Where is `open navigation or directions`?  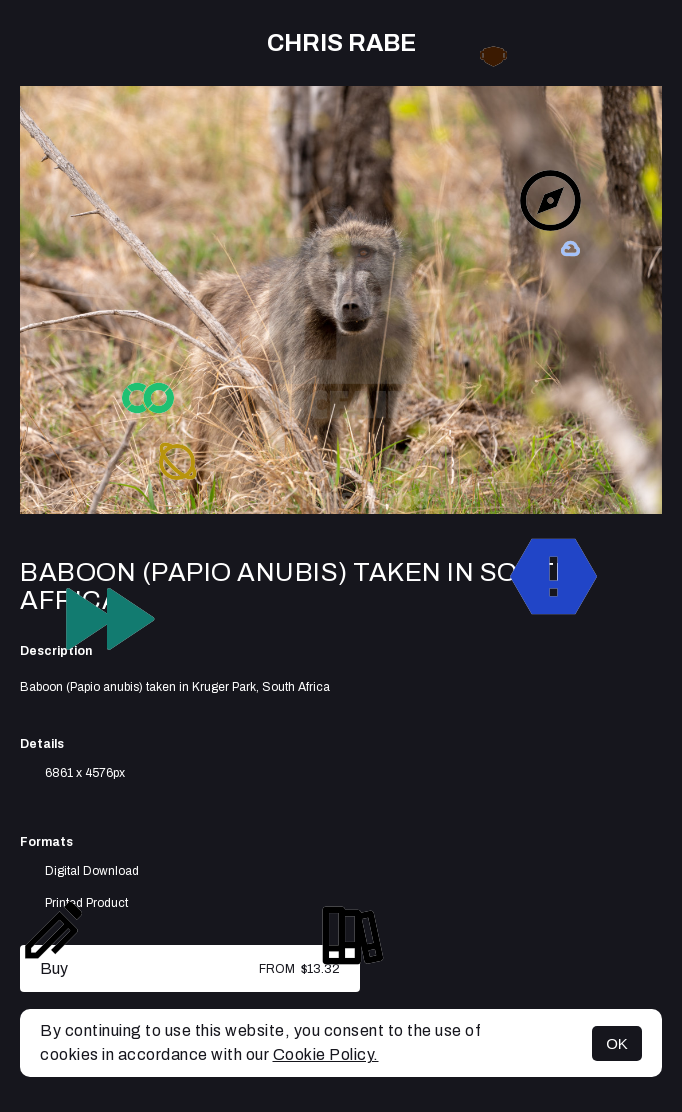
open navigation or directions is located at coordinates (550, 200).